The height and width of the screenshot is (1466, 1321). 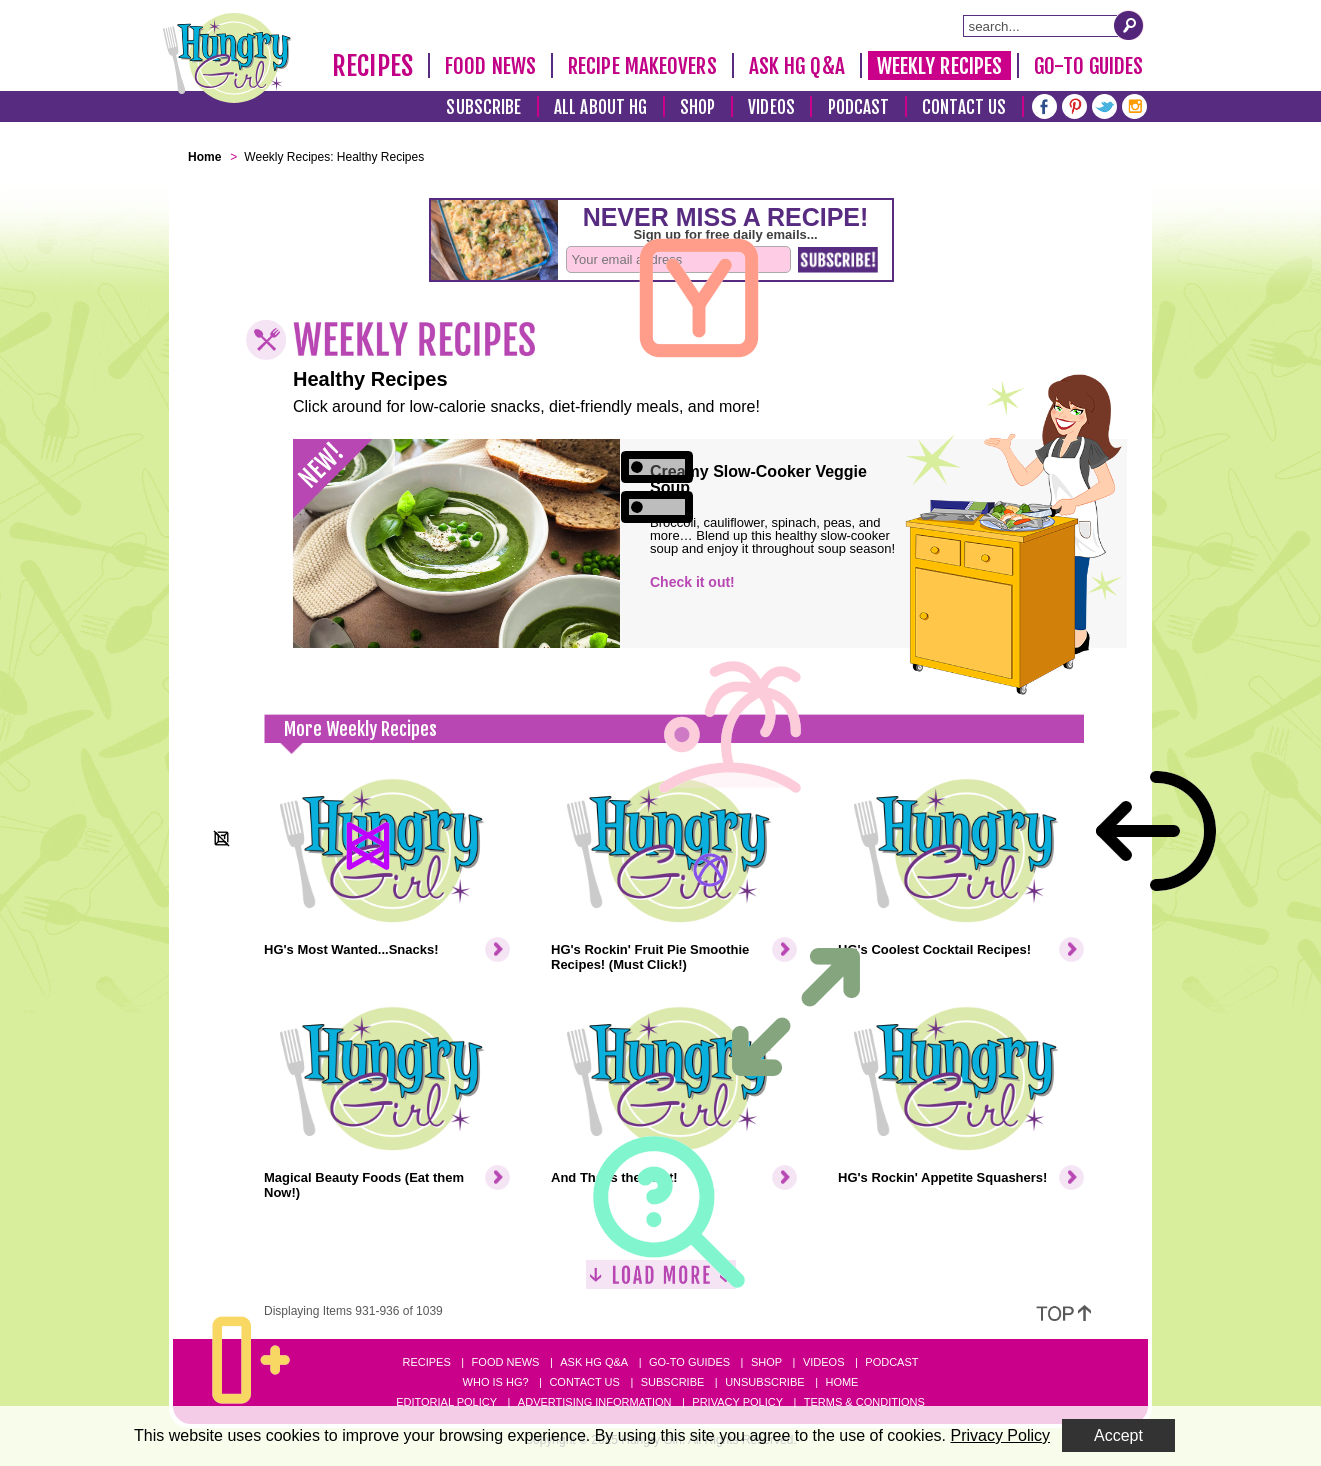 I want to click on exit or leave current screen, so click(x=1156, y=831).